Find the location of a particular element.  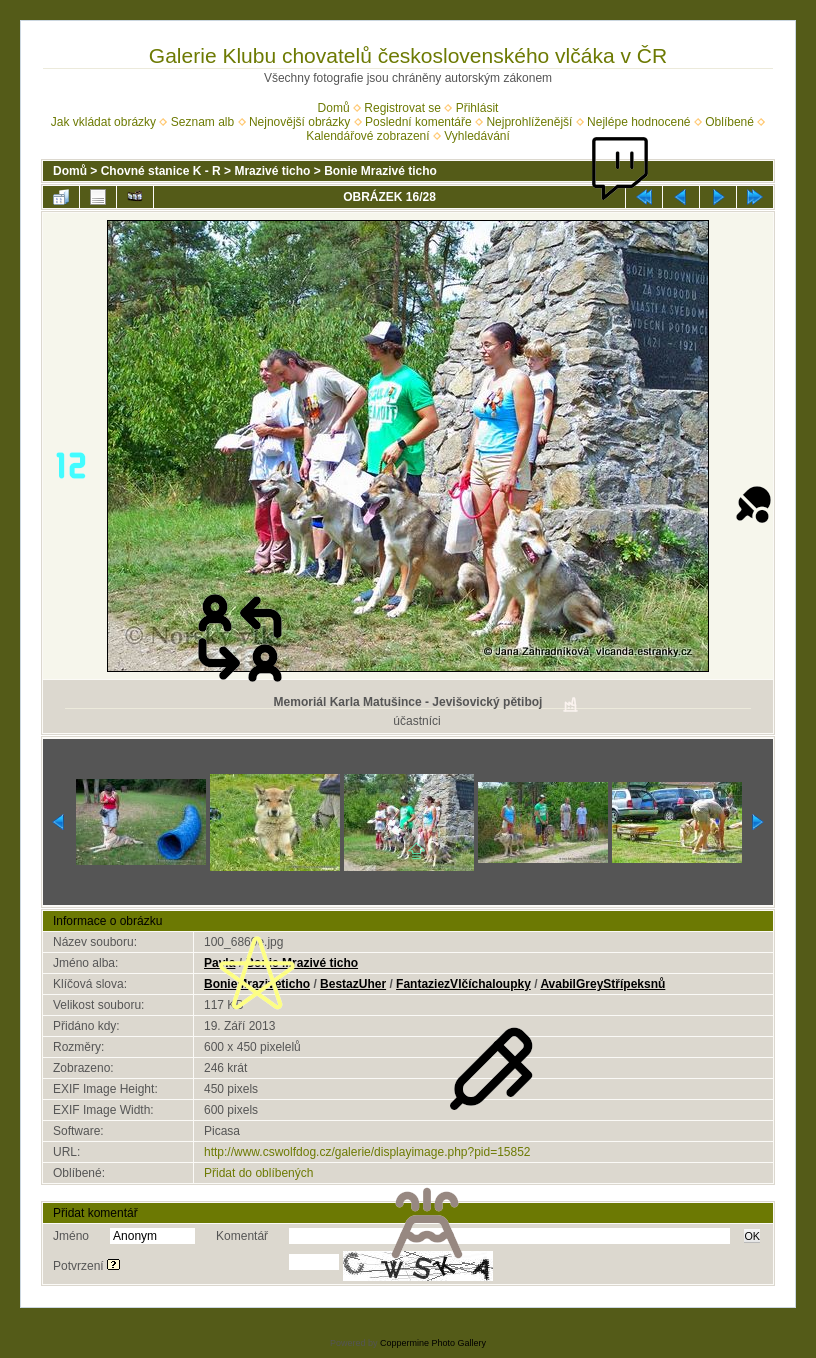

replace or swap a user account is located at coordinates (240, 638).